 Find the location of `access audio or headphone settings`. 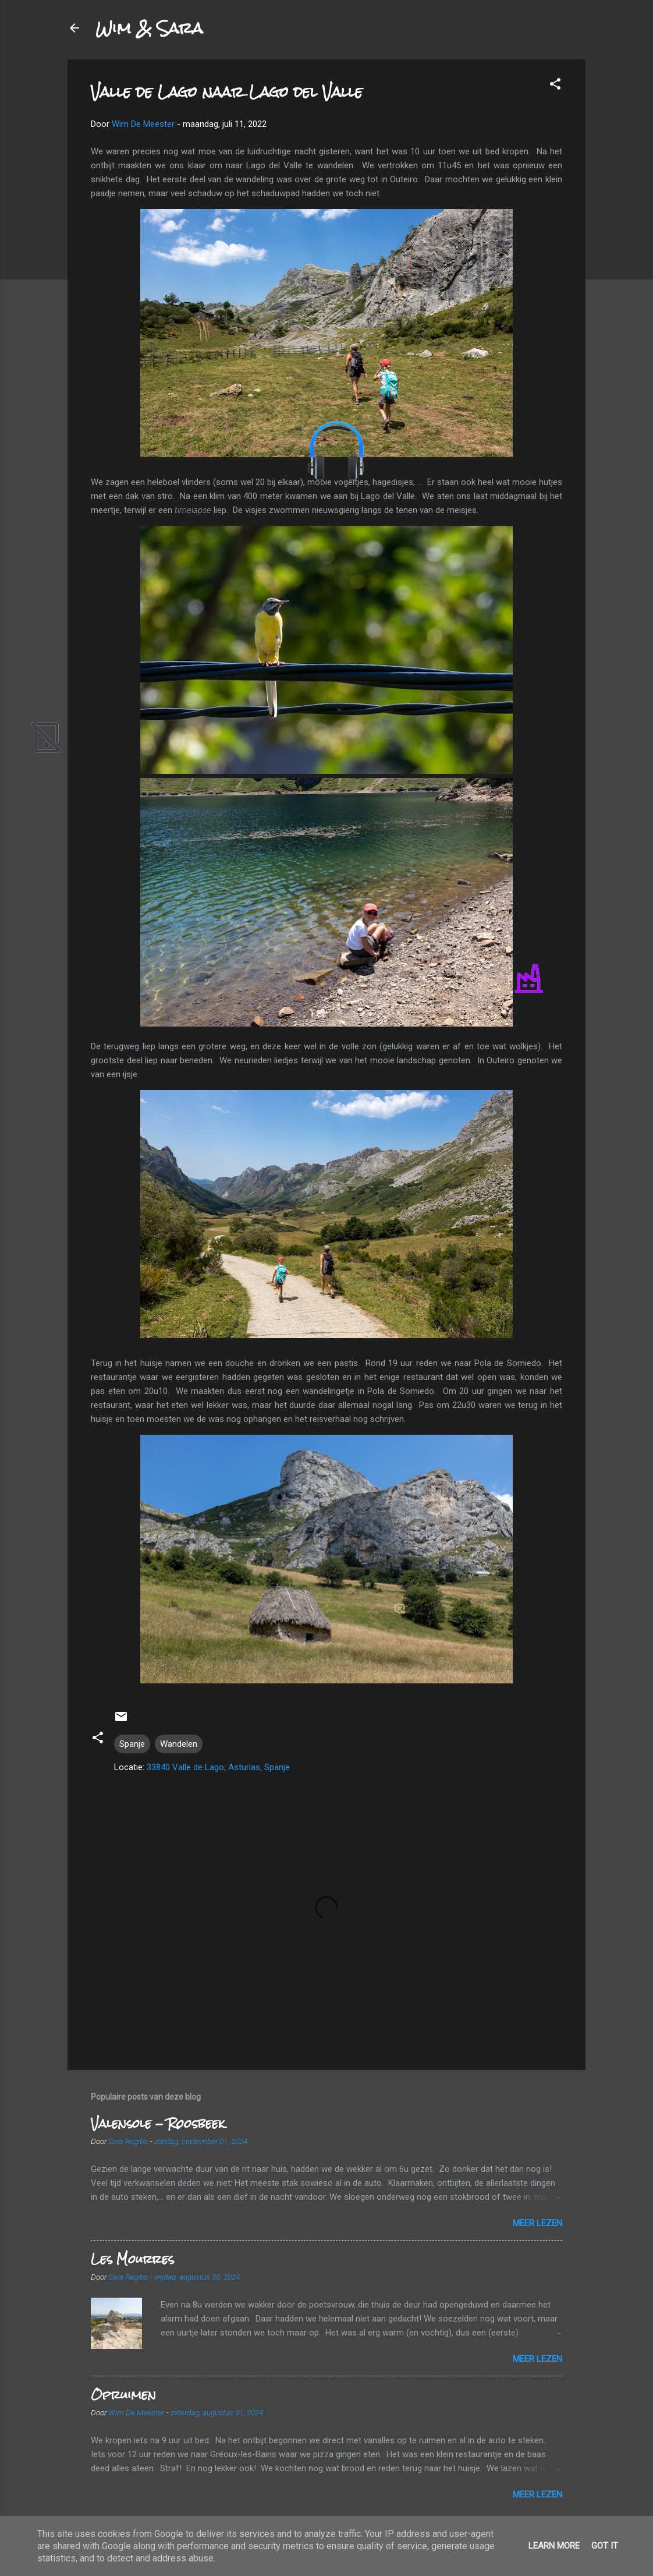

access audio or headphone settings is located at coordinates (336, 454).